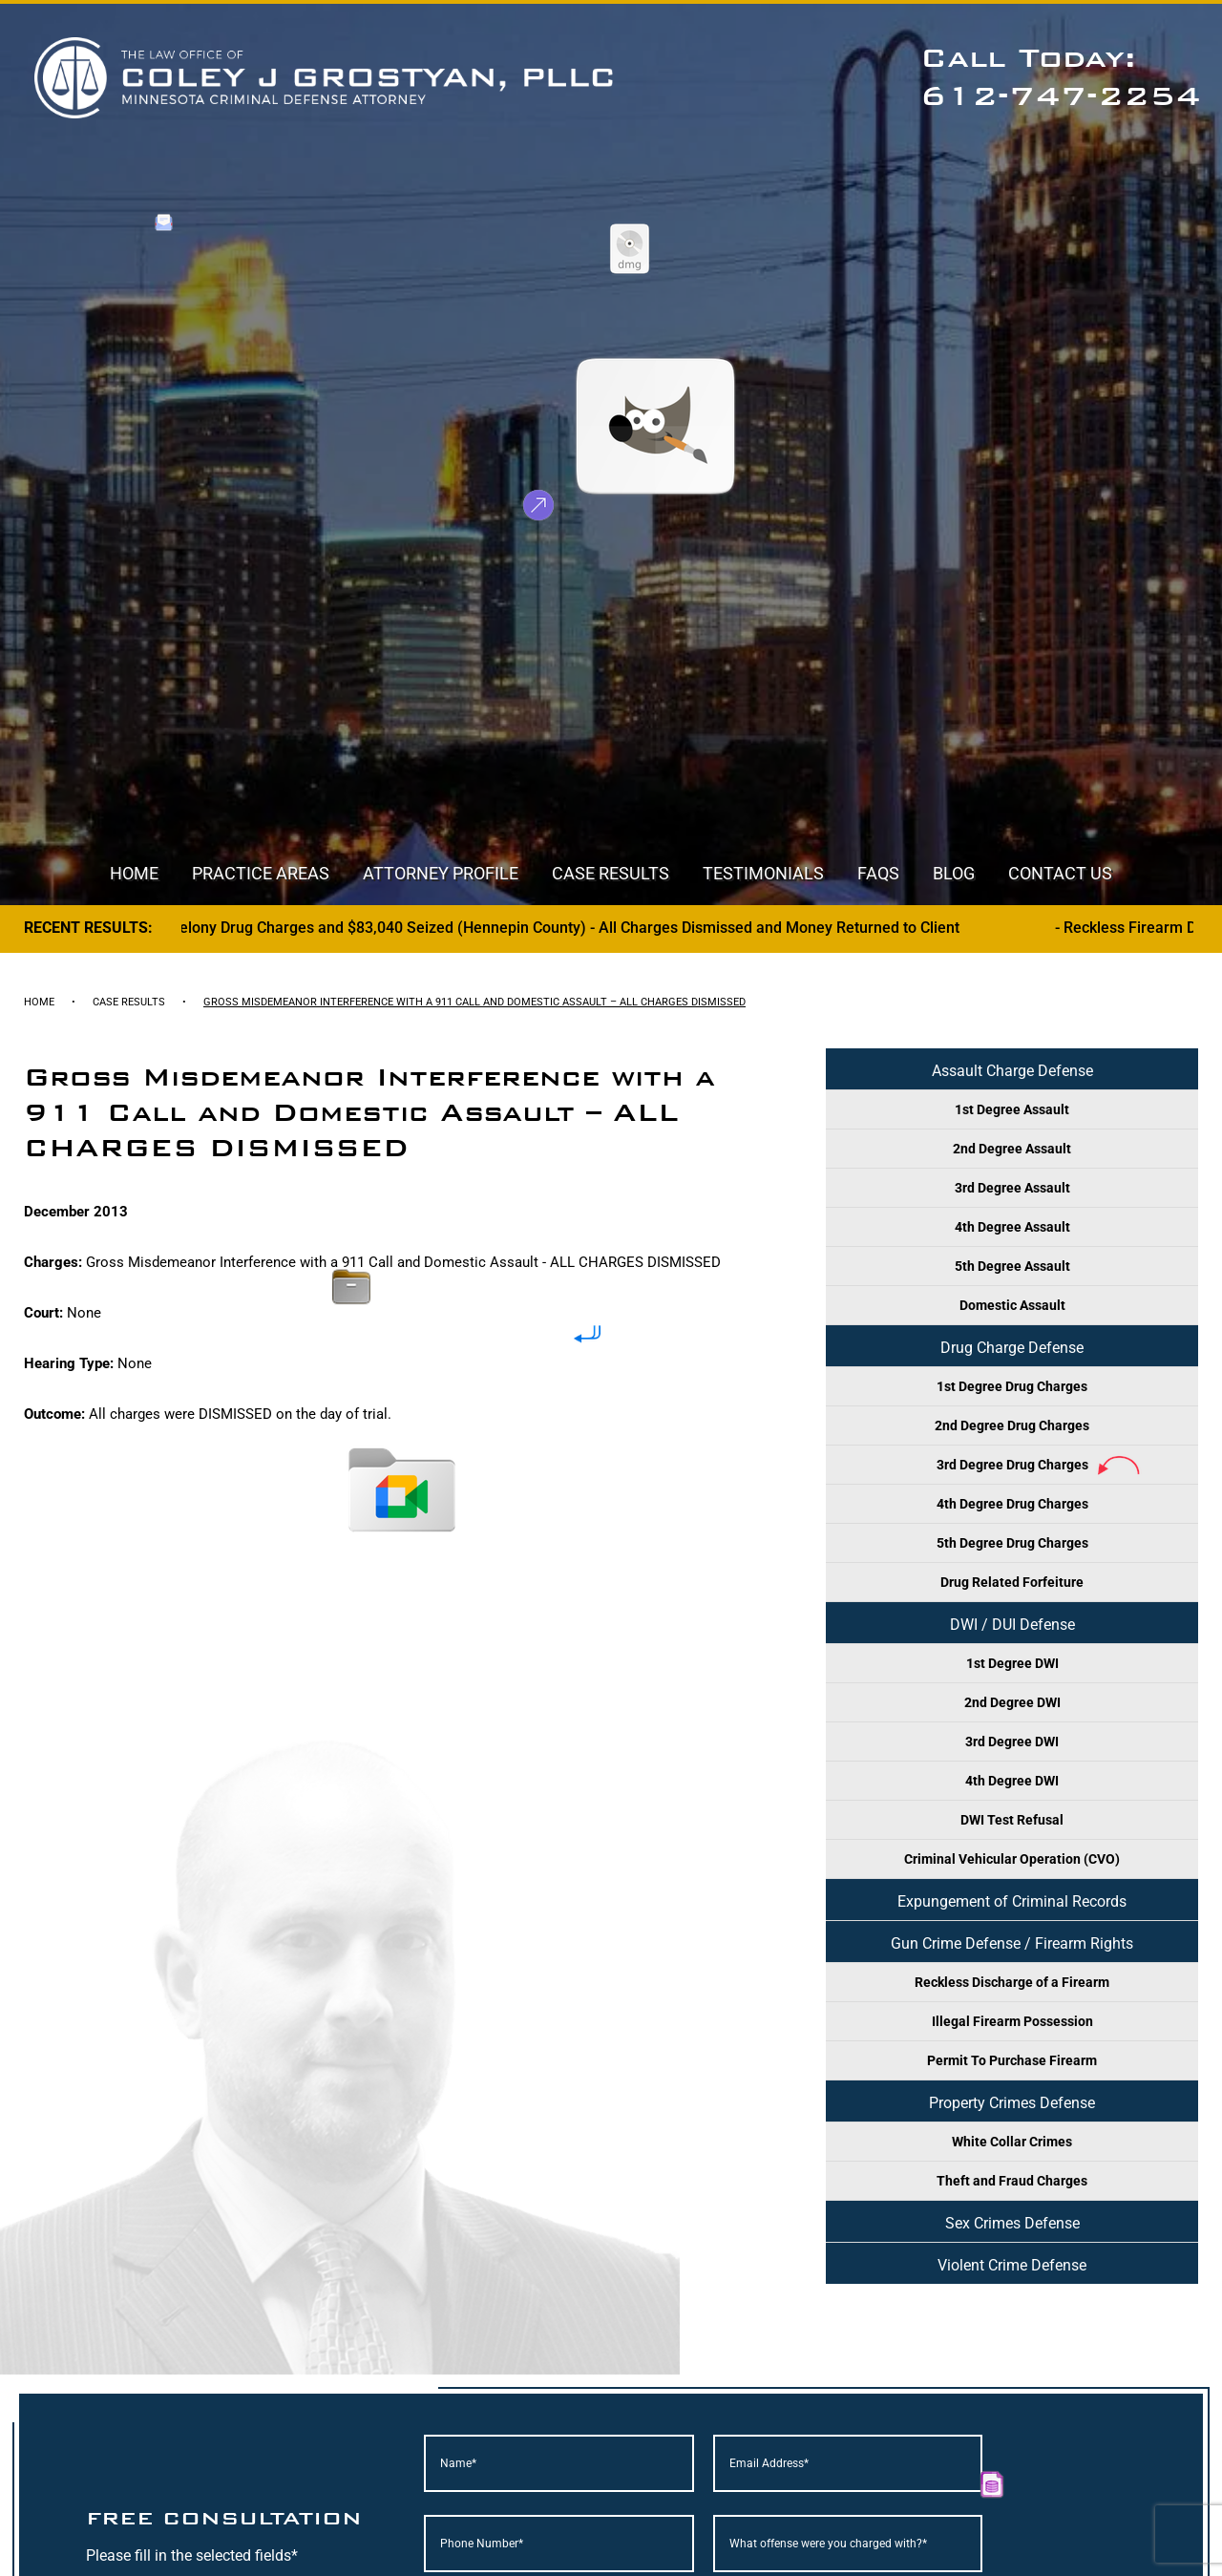 This screenshot has width=1222, height=2576. What do you see at coordinates (992, 2484) in the screenshot?
I see `libreoffice base database template file` at bounding box center [992, 2484].